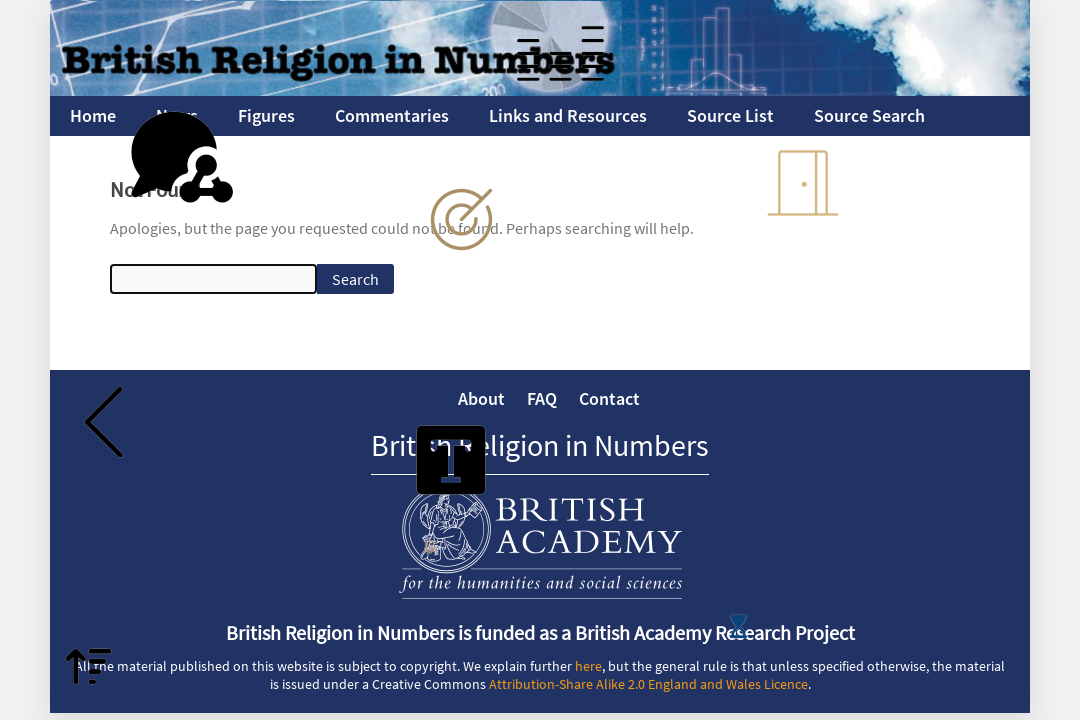 The height and width of the screenshot is (720, 1080). What do you see at coordinates (560, 53) in the screenshot?
I see `adjust audio equalizer settings` at bounding box center [560, 53].